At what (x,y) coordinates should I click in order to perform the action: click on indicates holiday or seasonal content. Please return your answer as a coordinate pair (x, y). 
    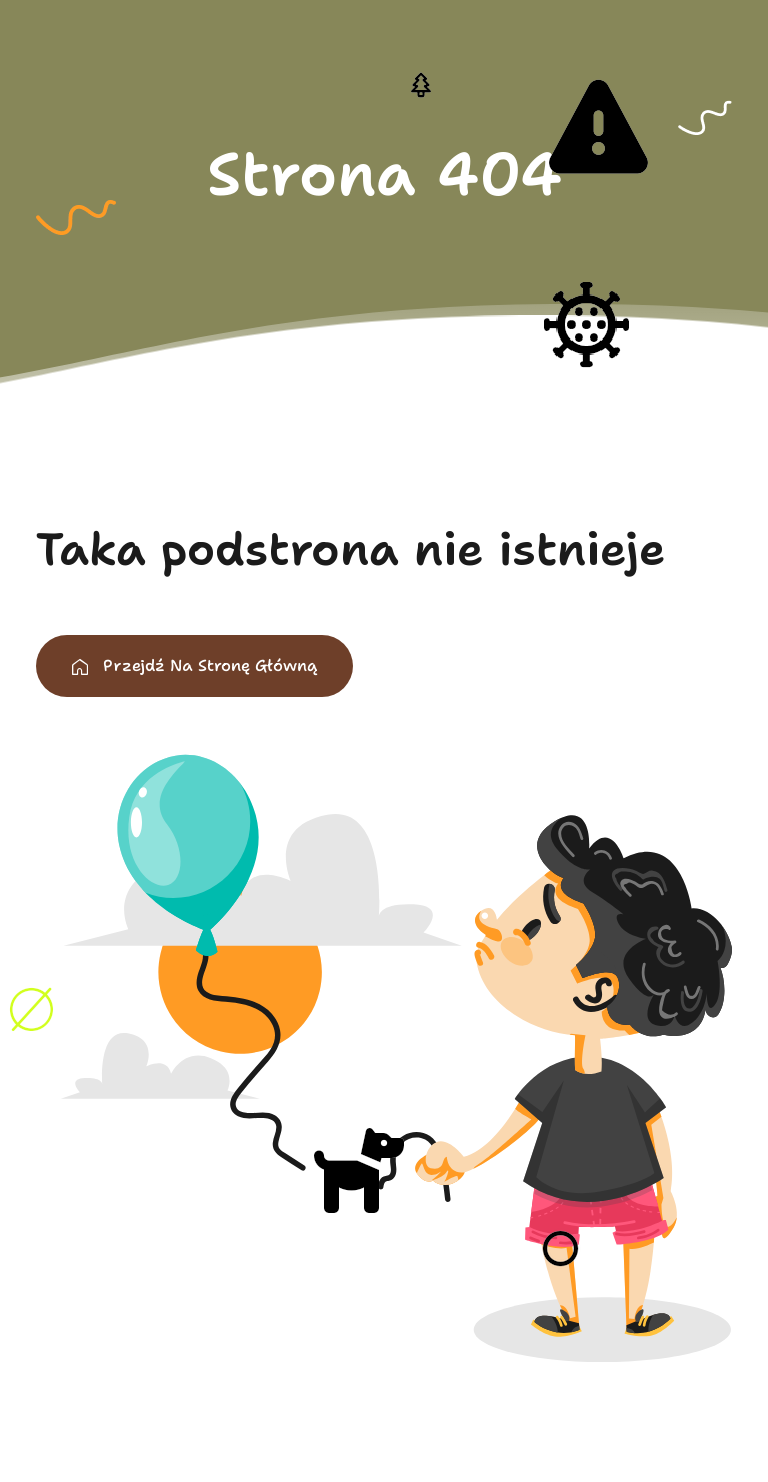
    Looking at the image, I should click on (421, 85).